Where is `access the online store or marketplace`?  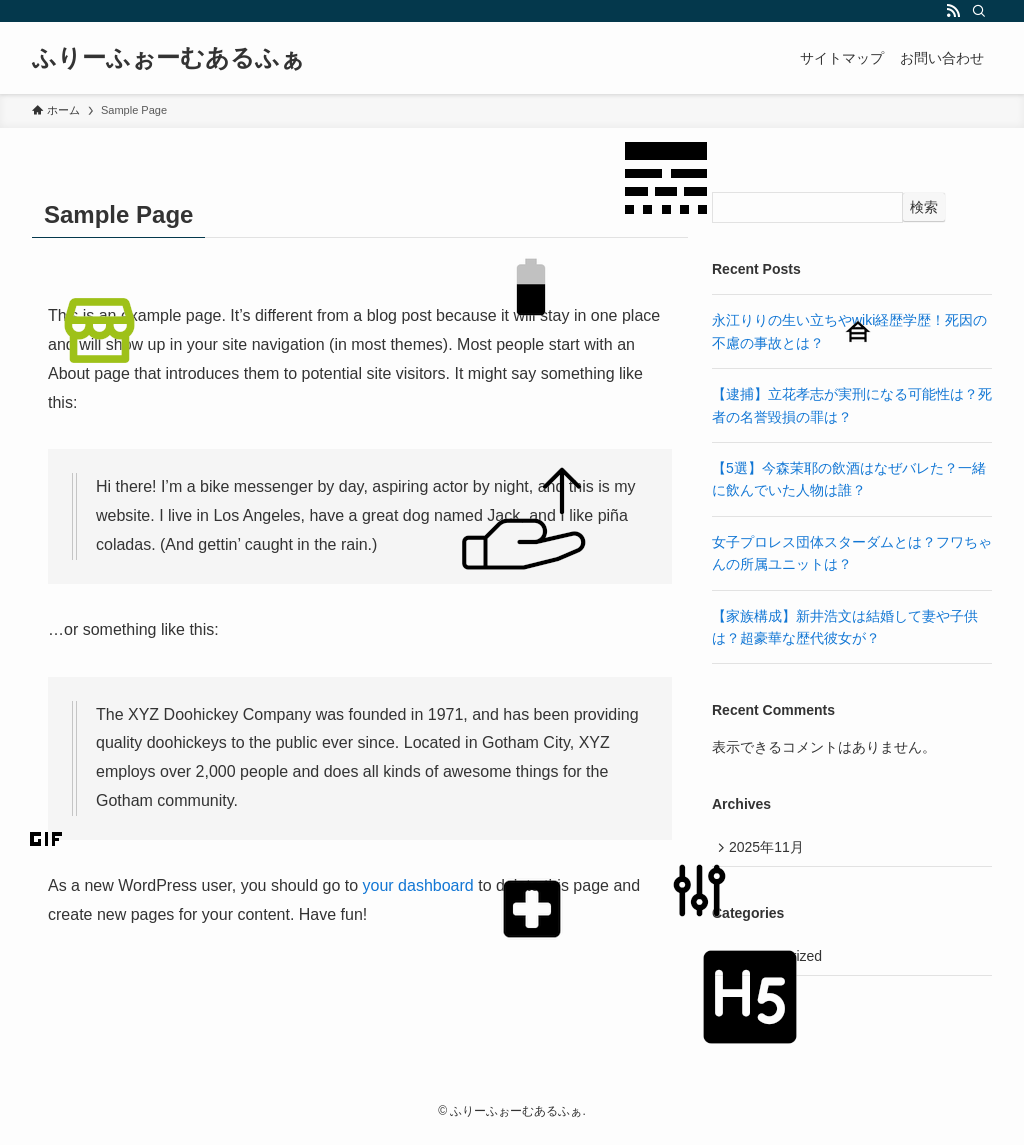 access the online store or marketplace is located at coordinates (99, 330).